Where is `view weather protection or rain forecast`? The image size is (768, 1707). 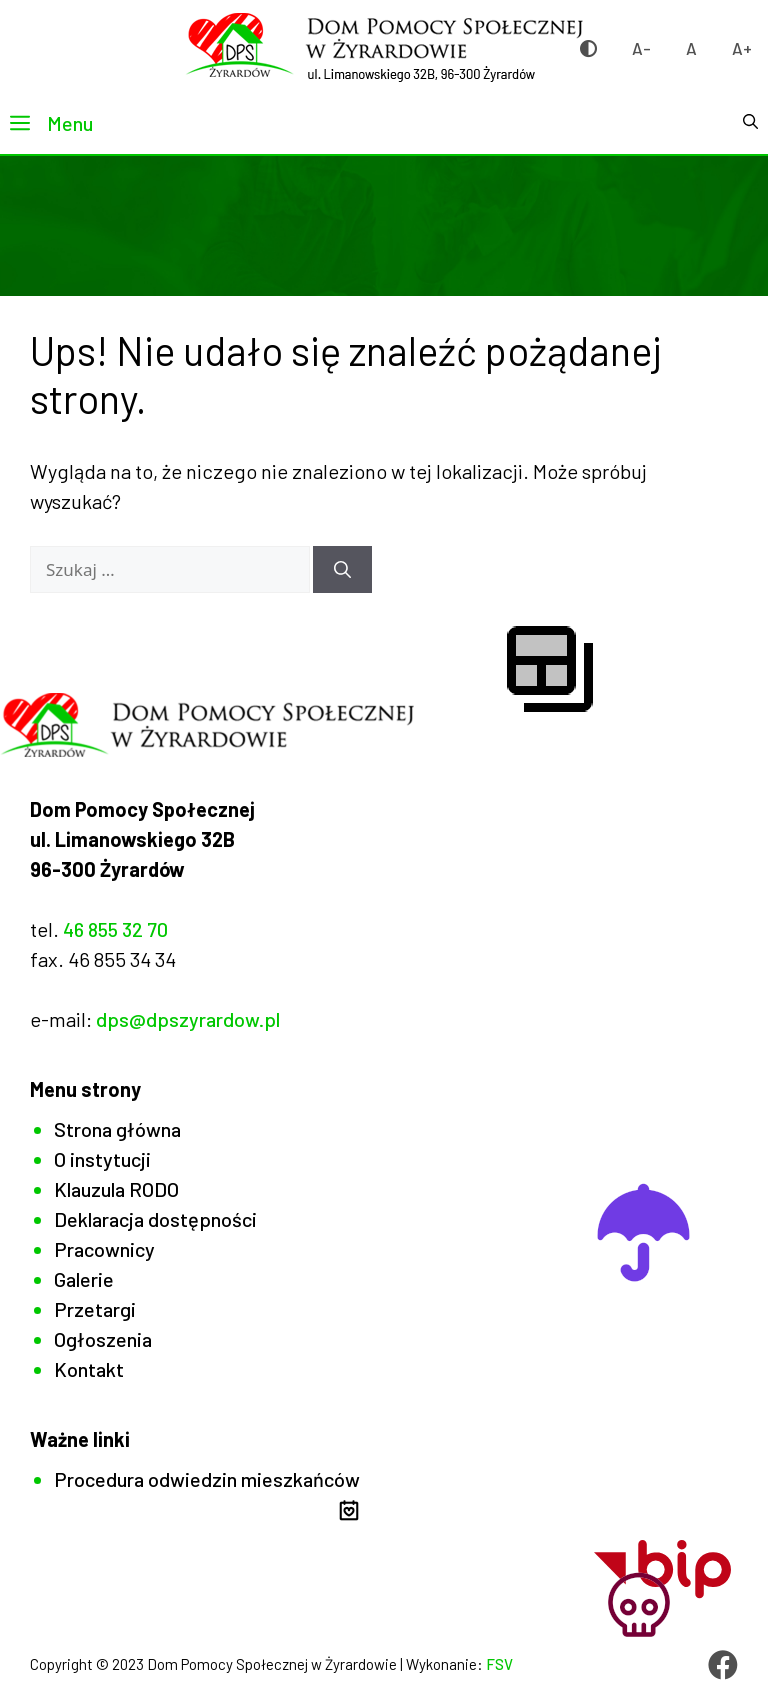 view weather protection or rain forecast is located at coordinates (643, 1235).